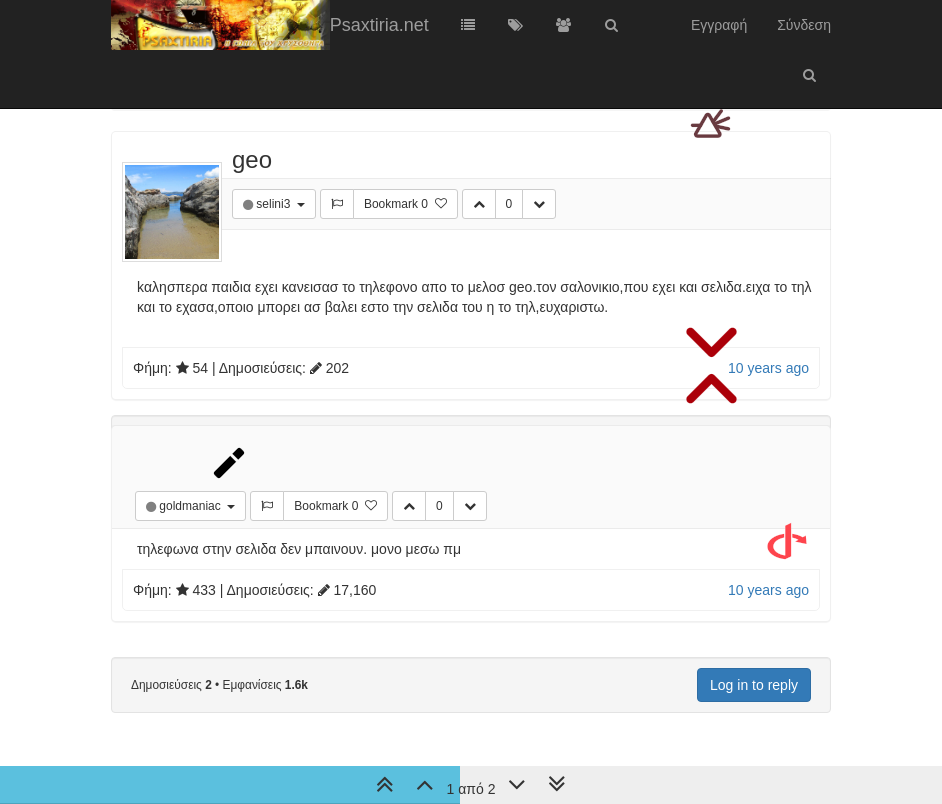  What do you see at coordinates (229, 463) in the screenshot?
I see `apply auto-enhance or magic edit to content` at bounding box center [229, 463].